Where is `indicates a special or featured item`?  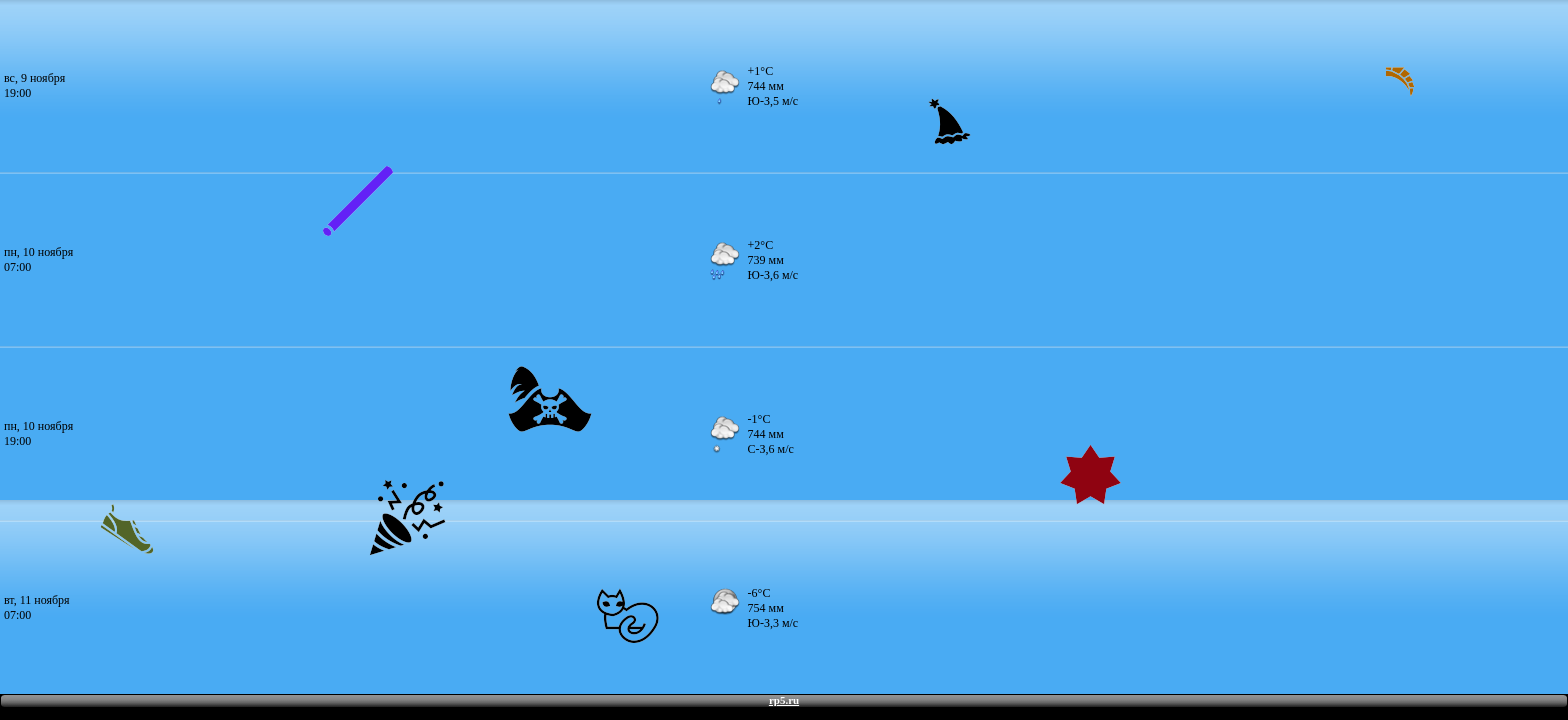 indicates a special or featured item is located at coordinates (1090, 474).